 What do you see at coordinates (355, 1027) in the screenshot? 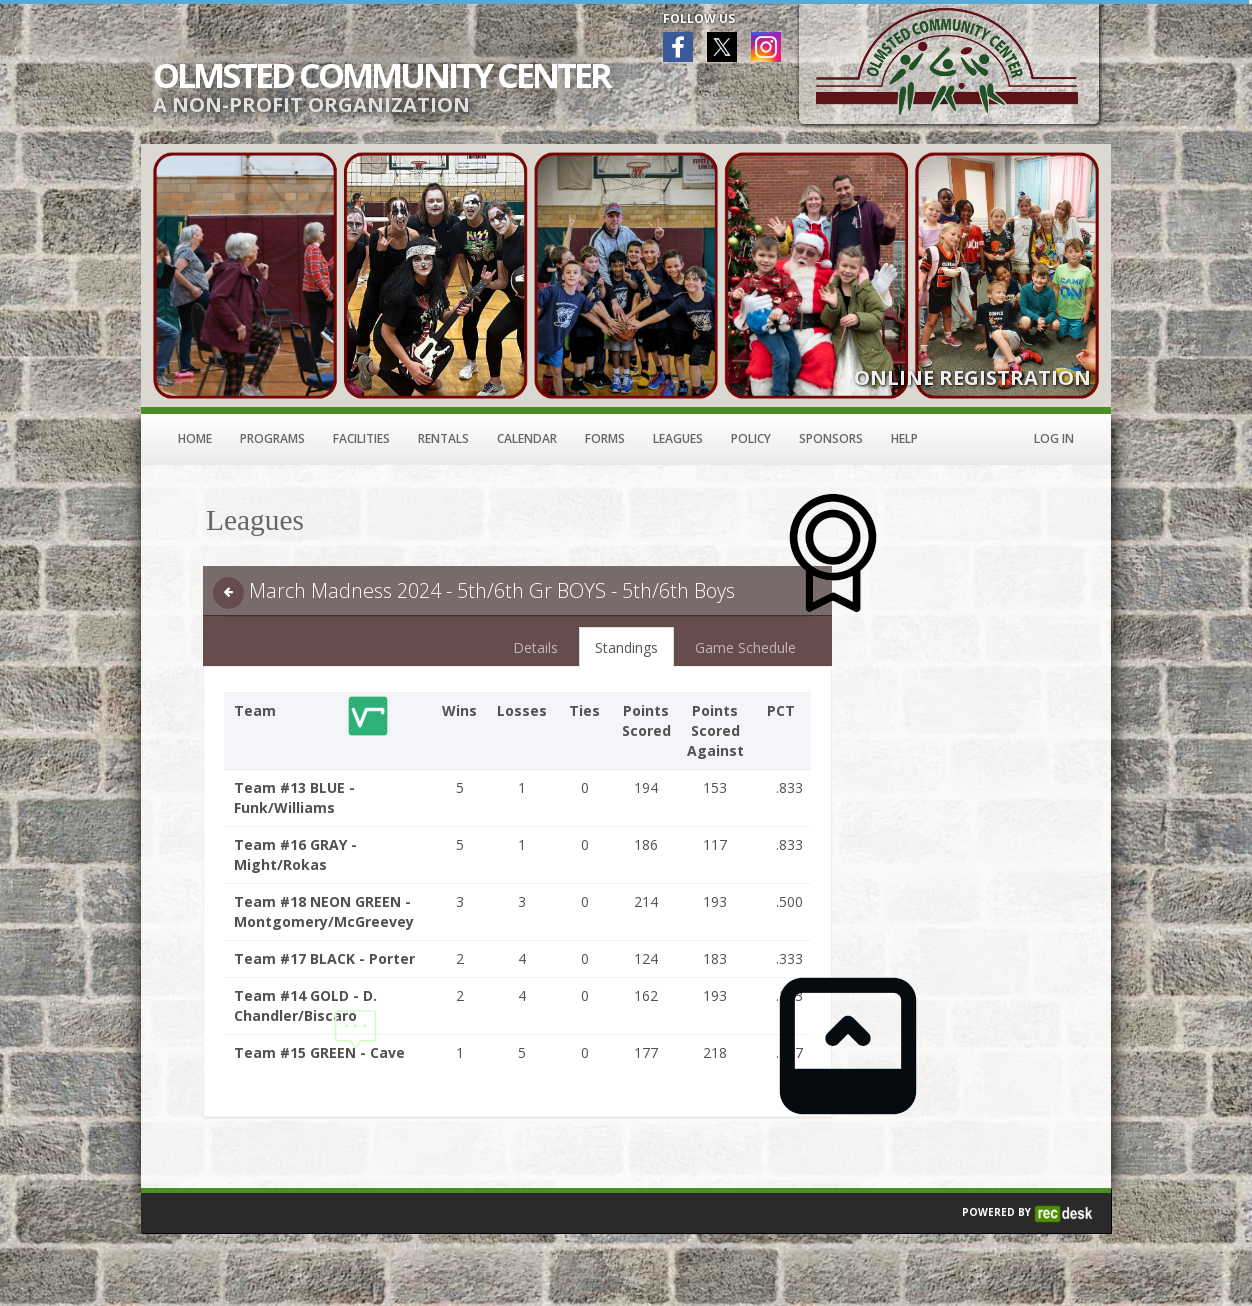
I see `open chat or messaging` at bounding box center [355, 1027].